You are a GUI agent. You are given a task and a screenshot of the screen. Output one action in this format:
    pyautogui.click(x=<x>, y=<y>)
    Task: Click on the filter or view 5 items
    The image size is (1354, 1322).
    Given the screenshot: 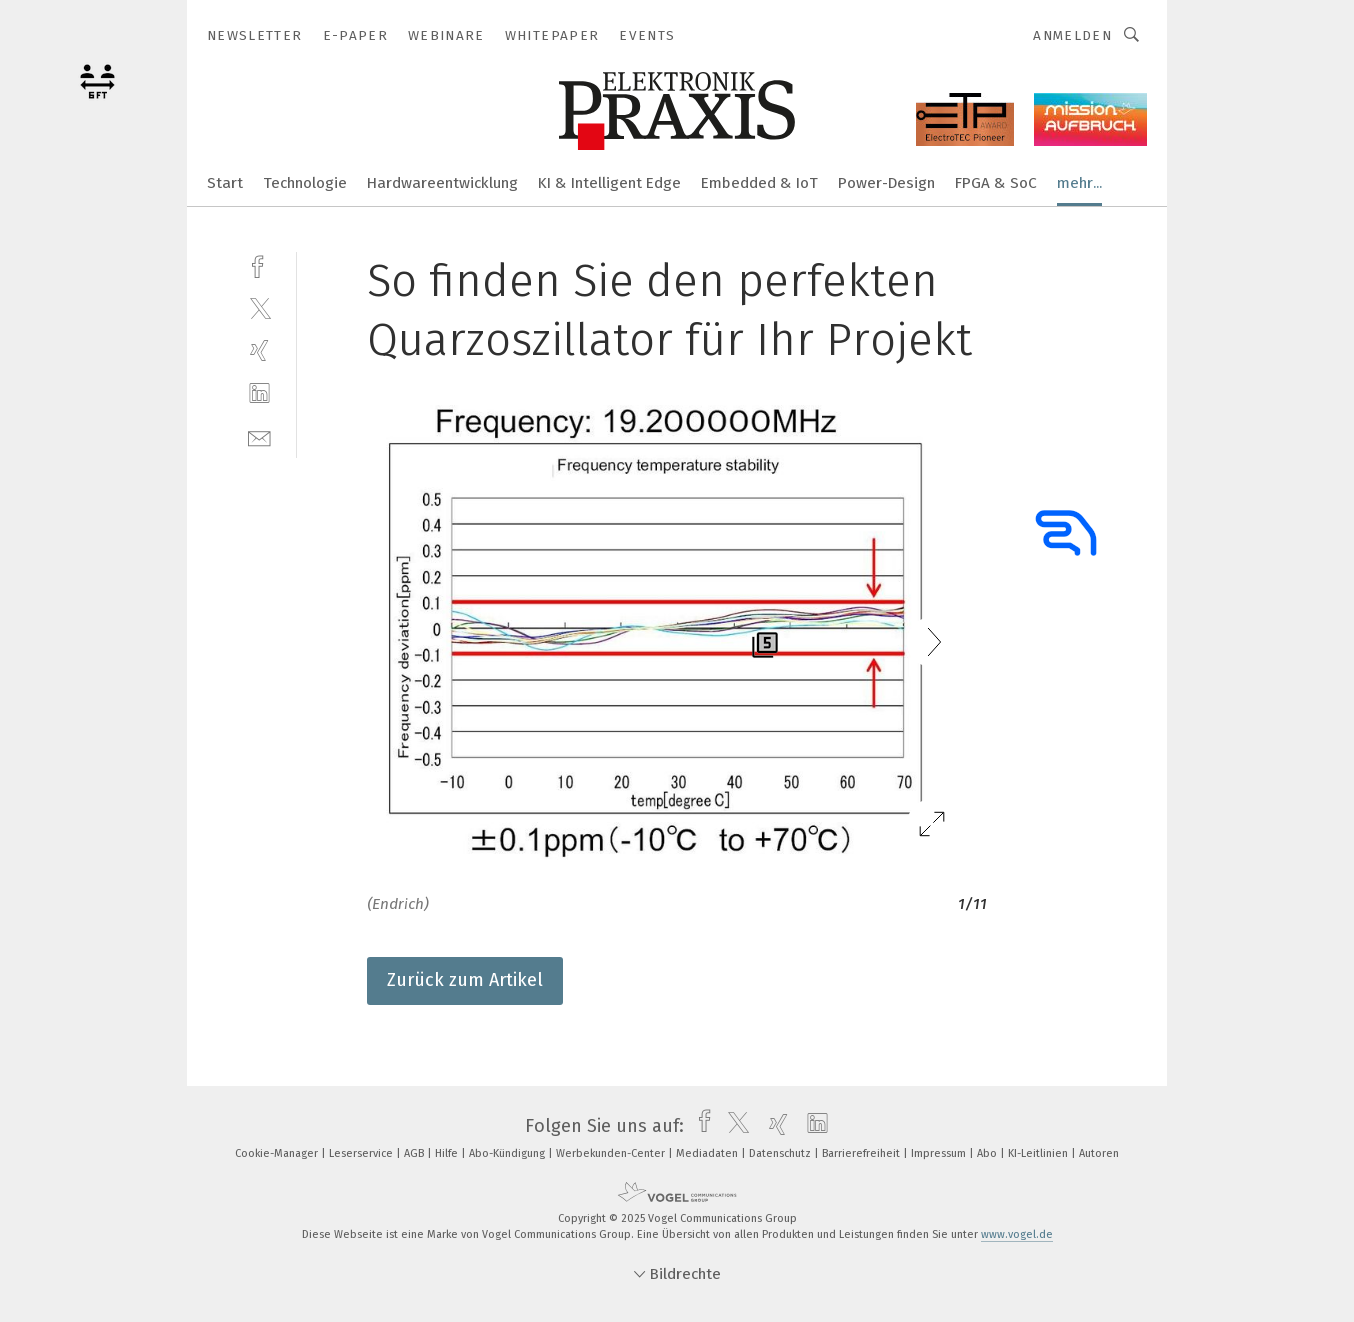 What is the action you would take?
    pyautogui.click(x=765, y=645)
    